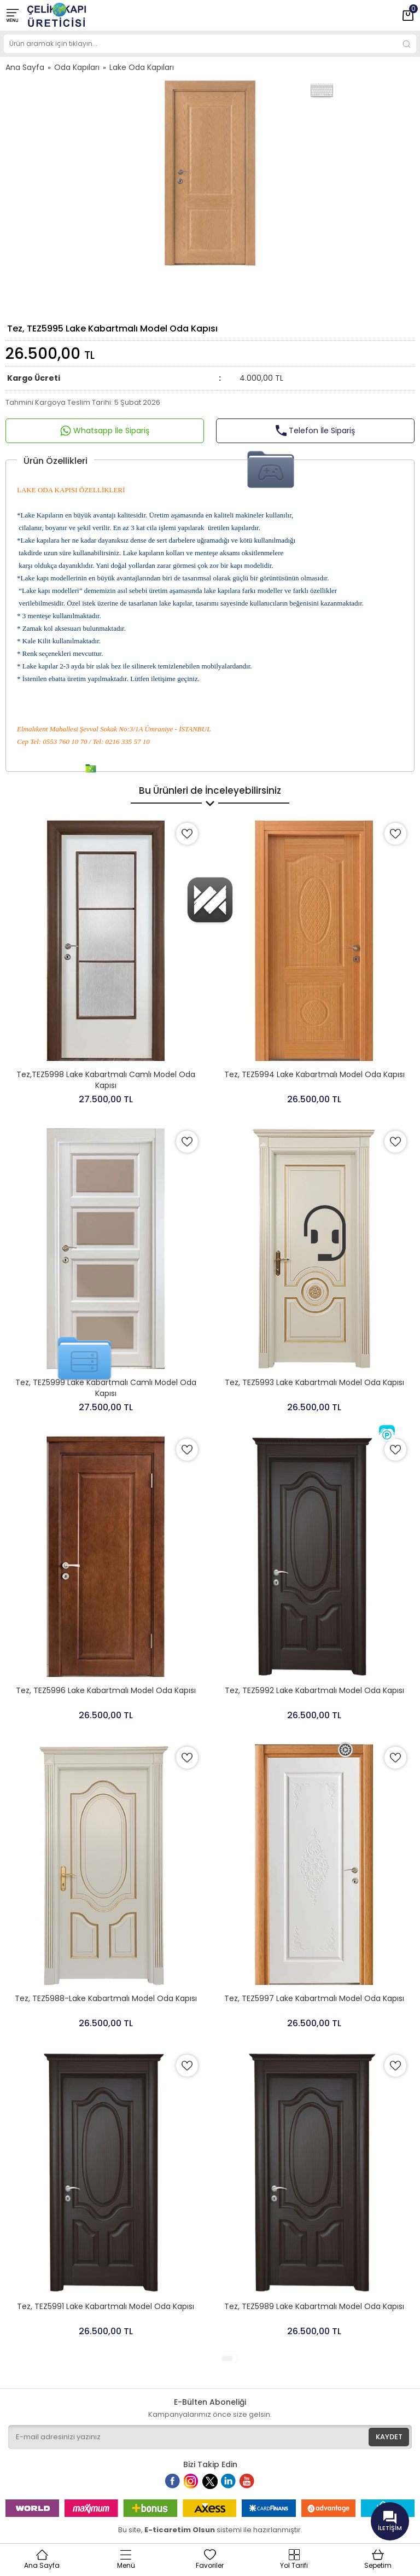 The width and height of the screenshot is (420, 2576). Describe the element at coordinates (325, 1233) in the screenshot. I see `audio or headset settings` at that location.